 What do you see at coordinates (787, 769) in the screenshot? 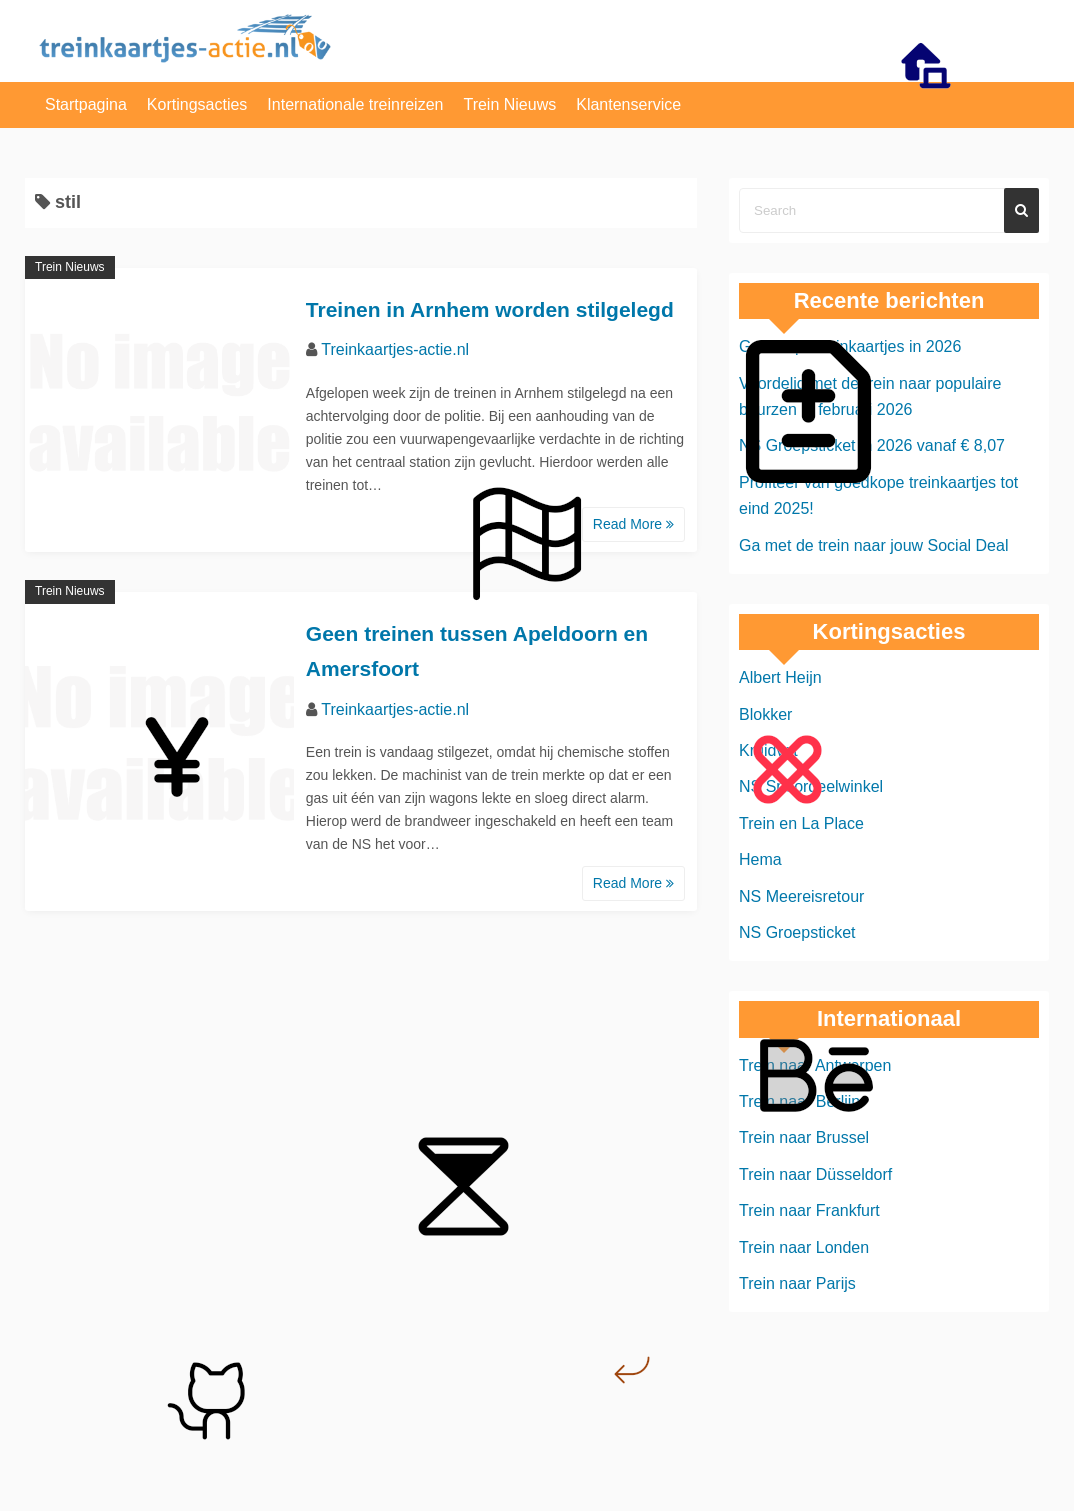
I see `access first aid or medical help options` at bounding box center [787, 769].